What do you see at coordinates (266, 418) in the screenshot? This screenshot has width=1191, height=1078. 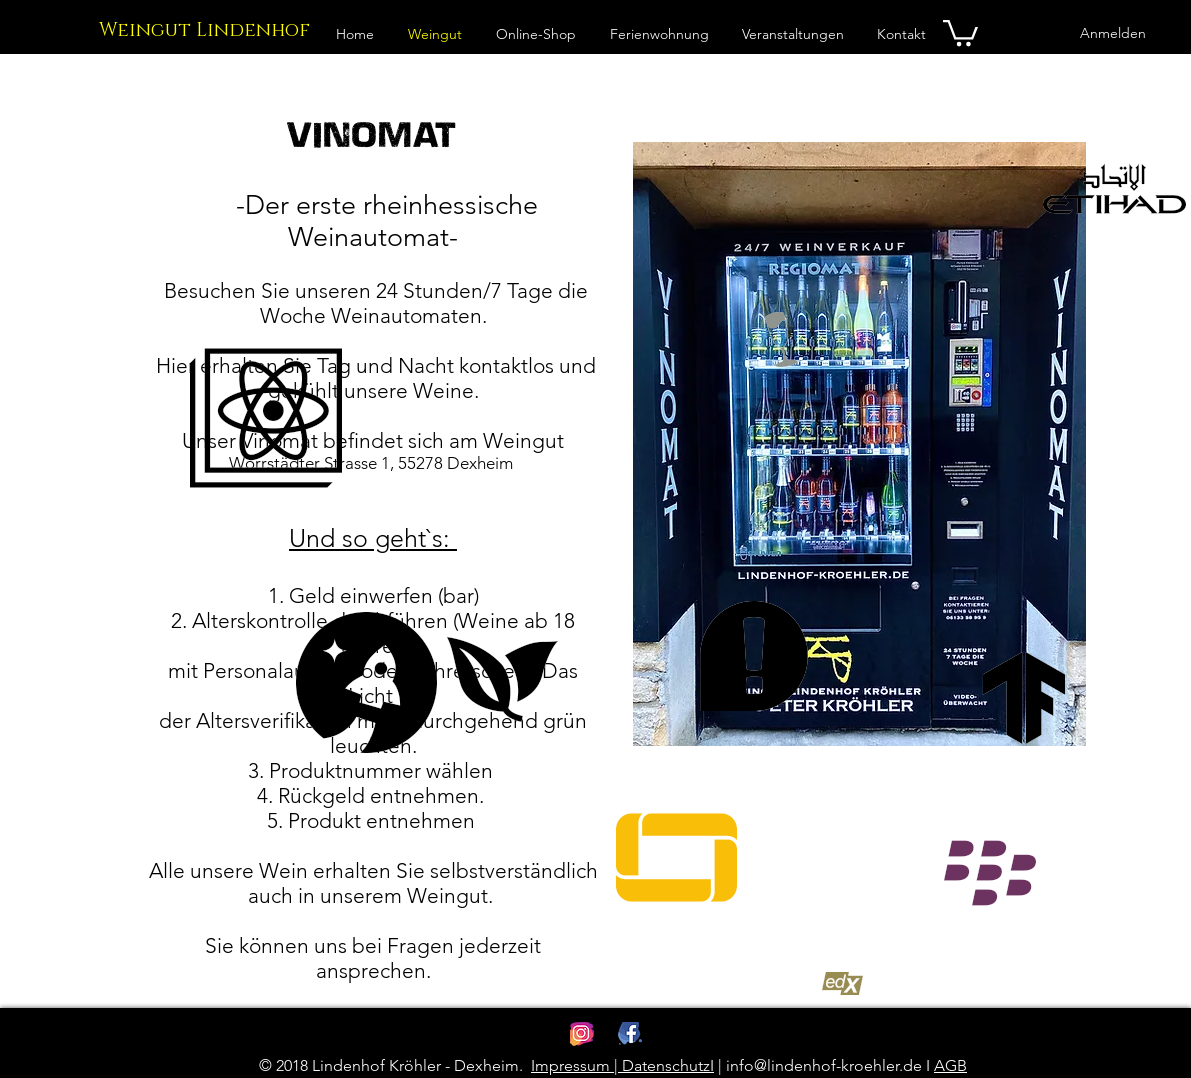 I see `create react app logo` at bounding box center [266, 418].